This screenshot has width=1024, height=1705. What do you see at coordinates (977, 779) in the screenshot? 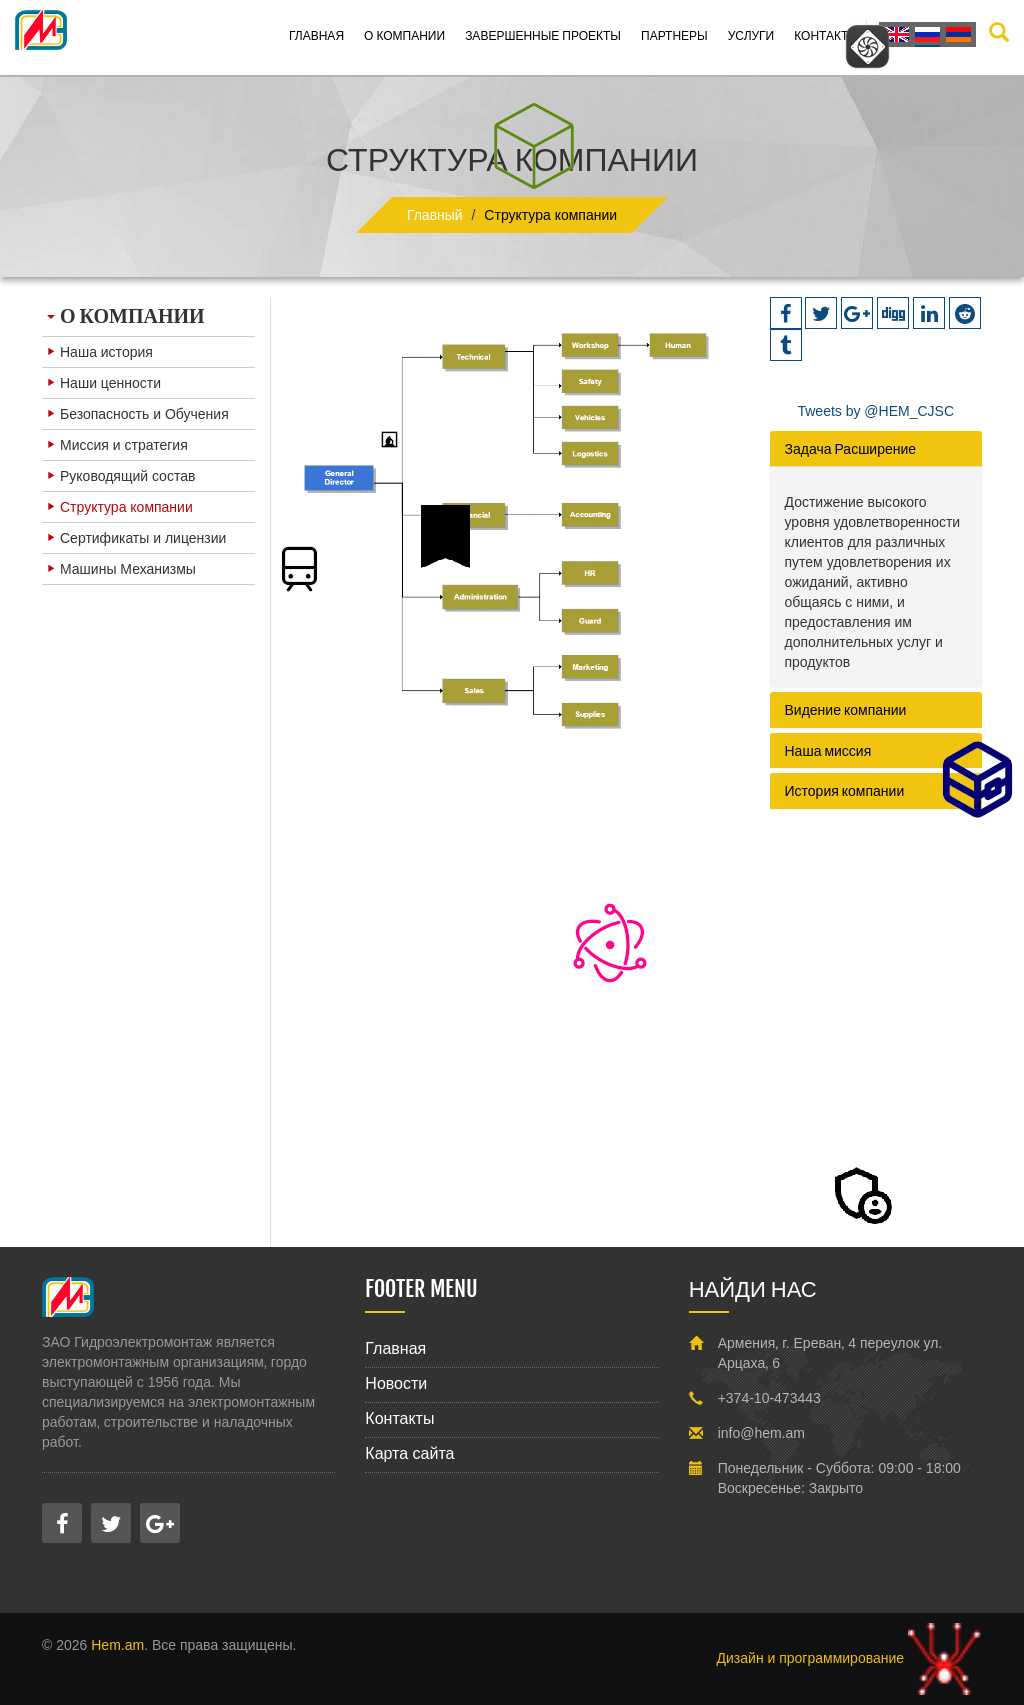
I see `open minecraft` at bounding box center [977, 779].